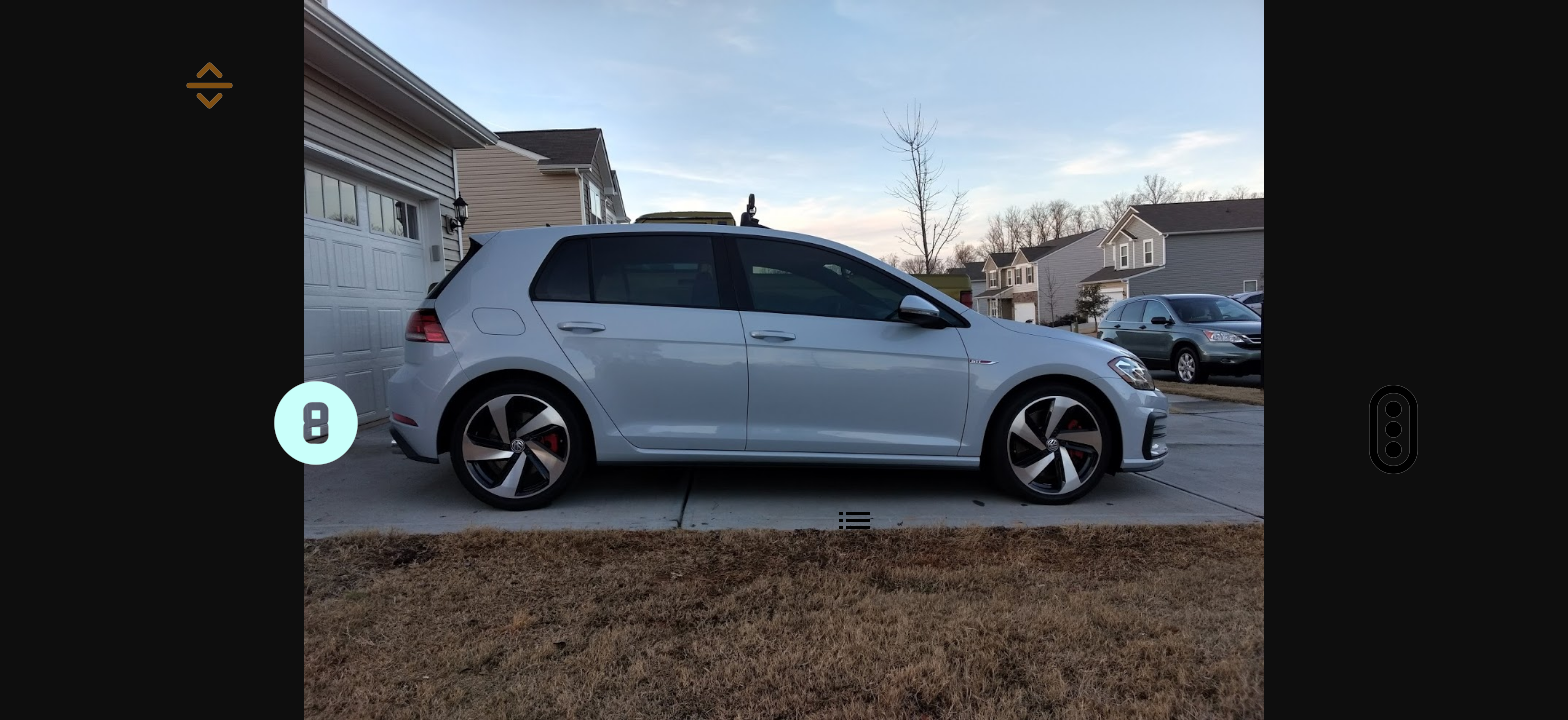 The height and width of the screenshot is (720, 1568). I want to click on view items in list format, so click(854, 520).